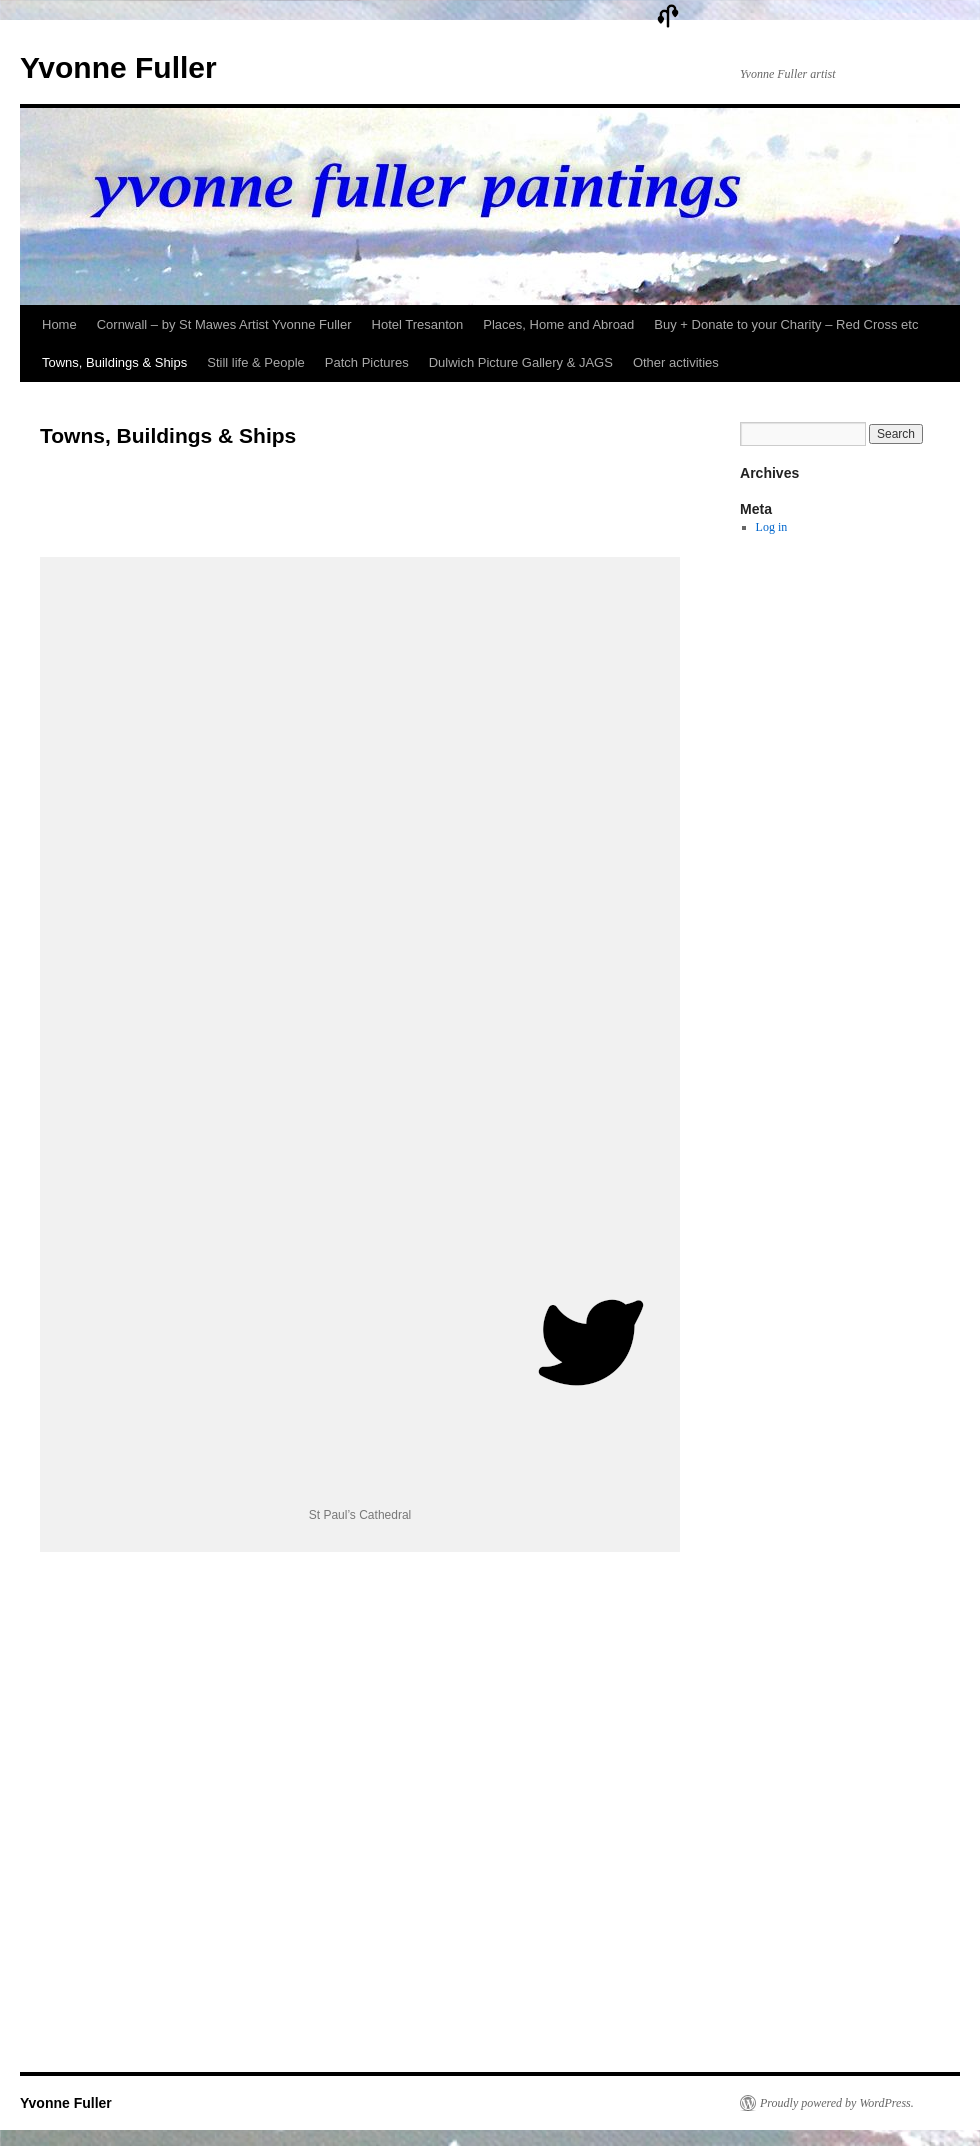 The image size is (980, 2146). Describe the element at coordinates (668, 16) in the screenshot. I see `indicates a plant needs watering` at that location.